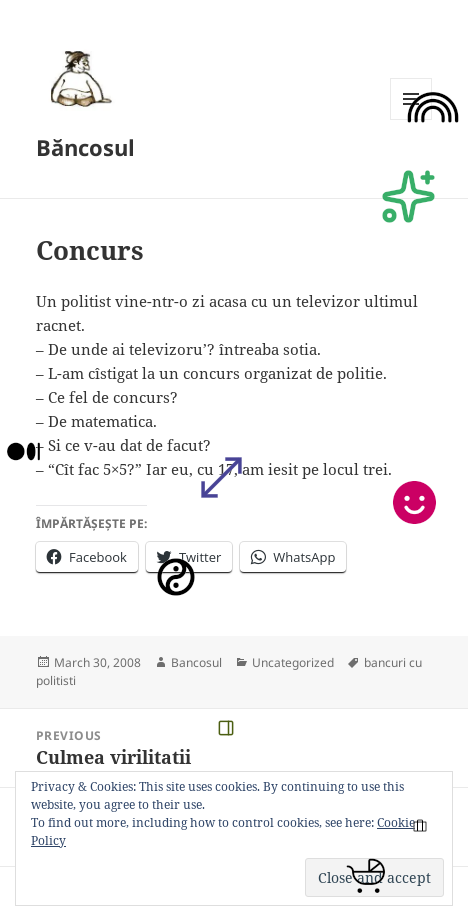  I want to click on access travel or trip planning features, so click(420, 826).